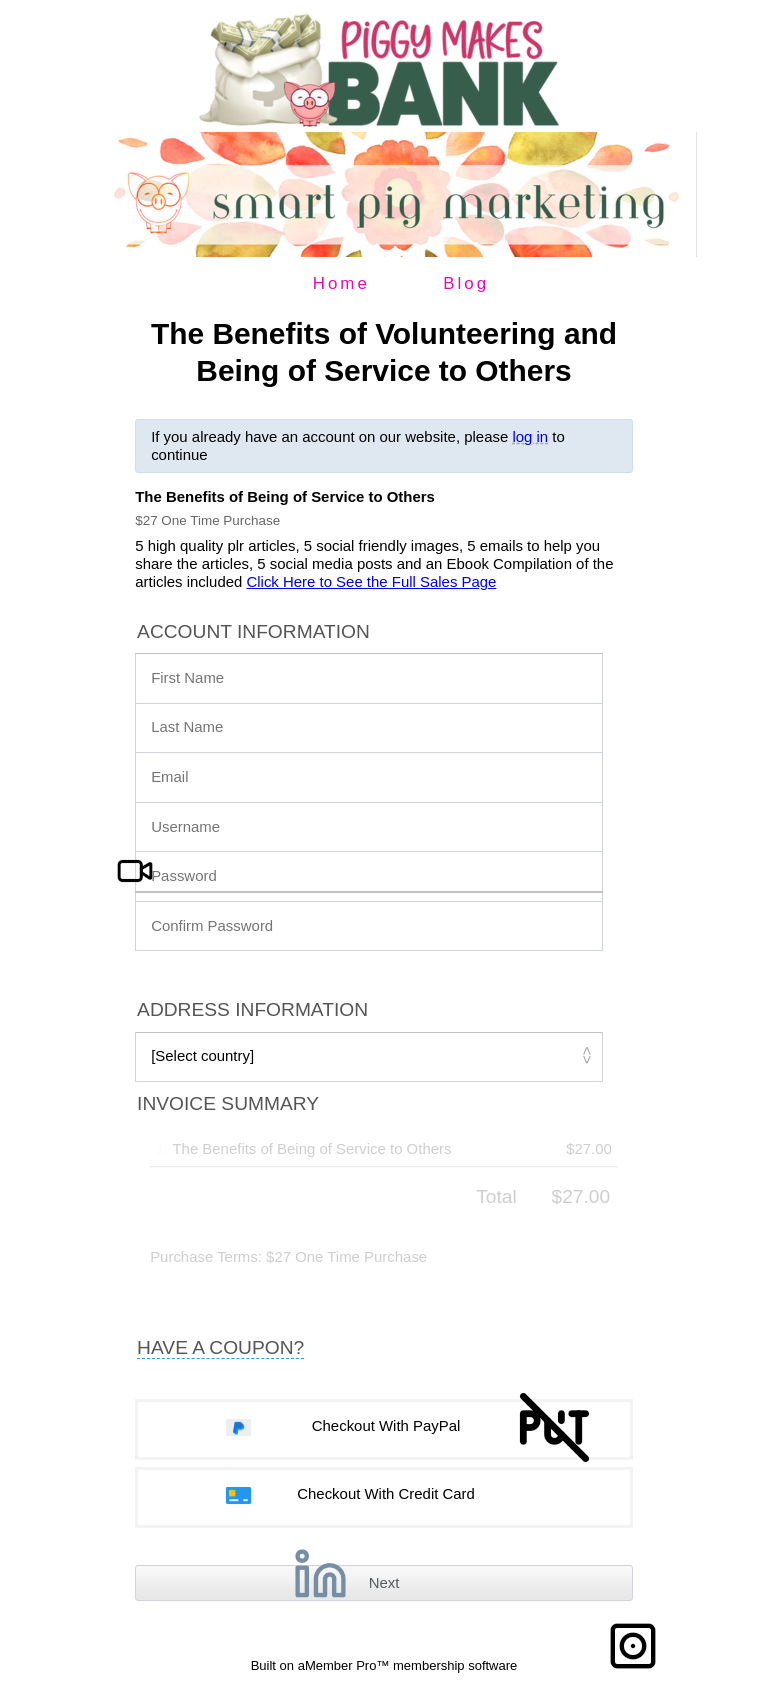 The height and width of the screenshot is (1681, 768). What do you see at coordinates (135, 871) in the screenshot?
I see `start a video call` at bounding box center [135, 871].